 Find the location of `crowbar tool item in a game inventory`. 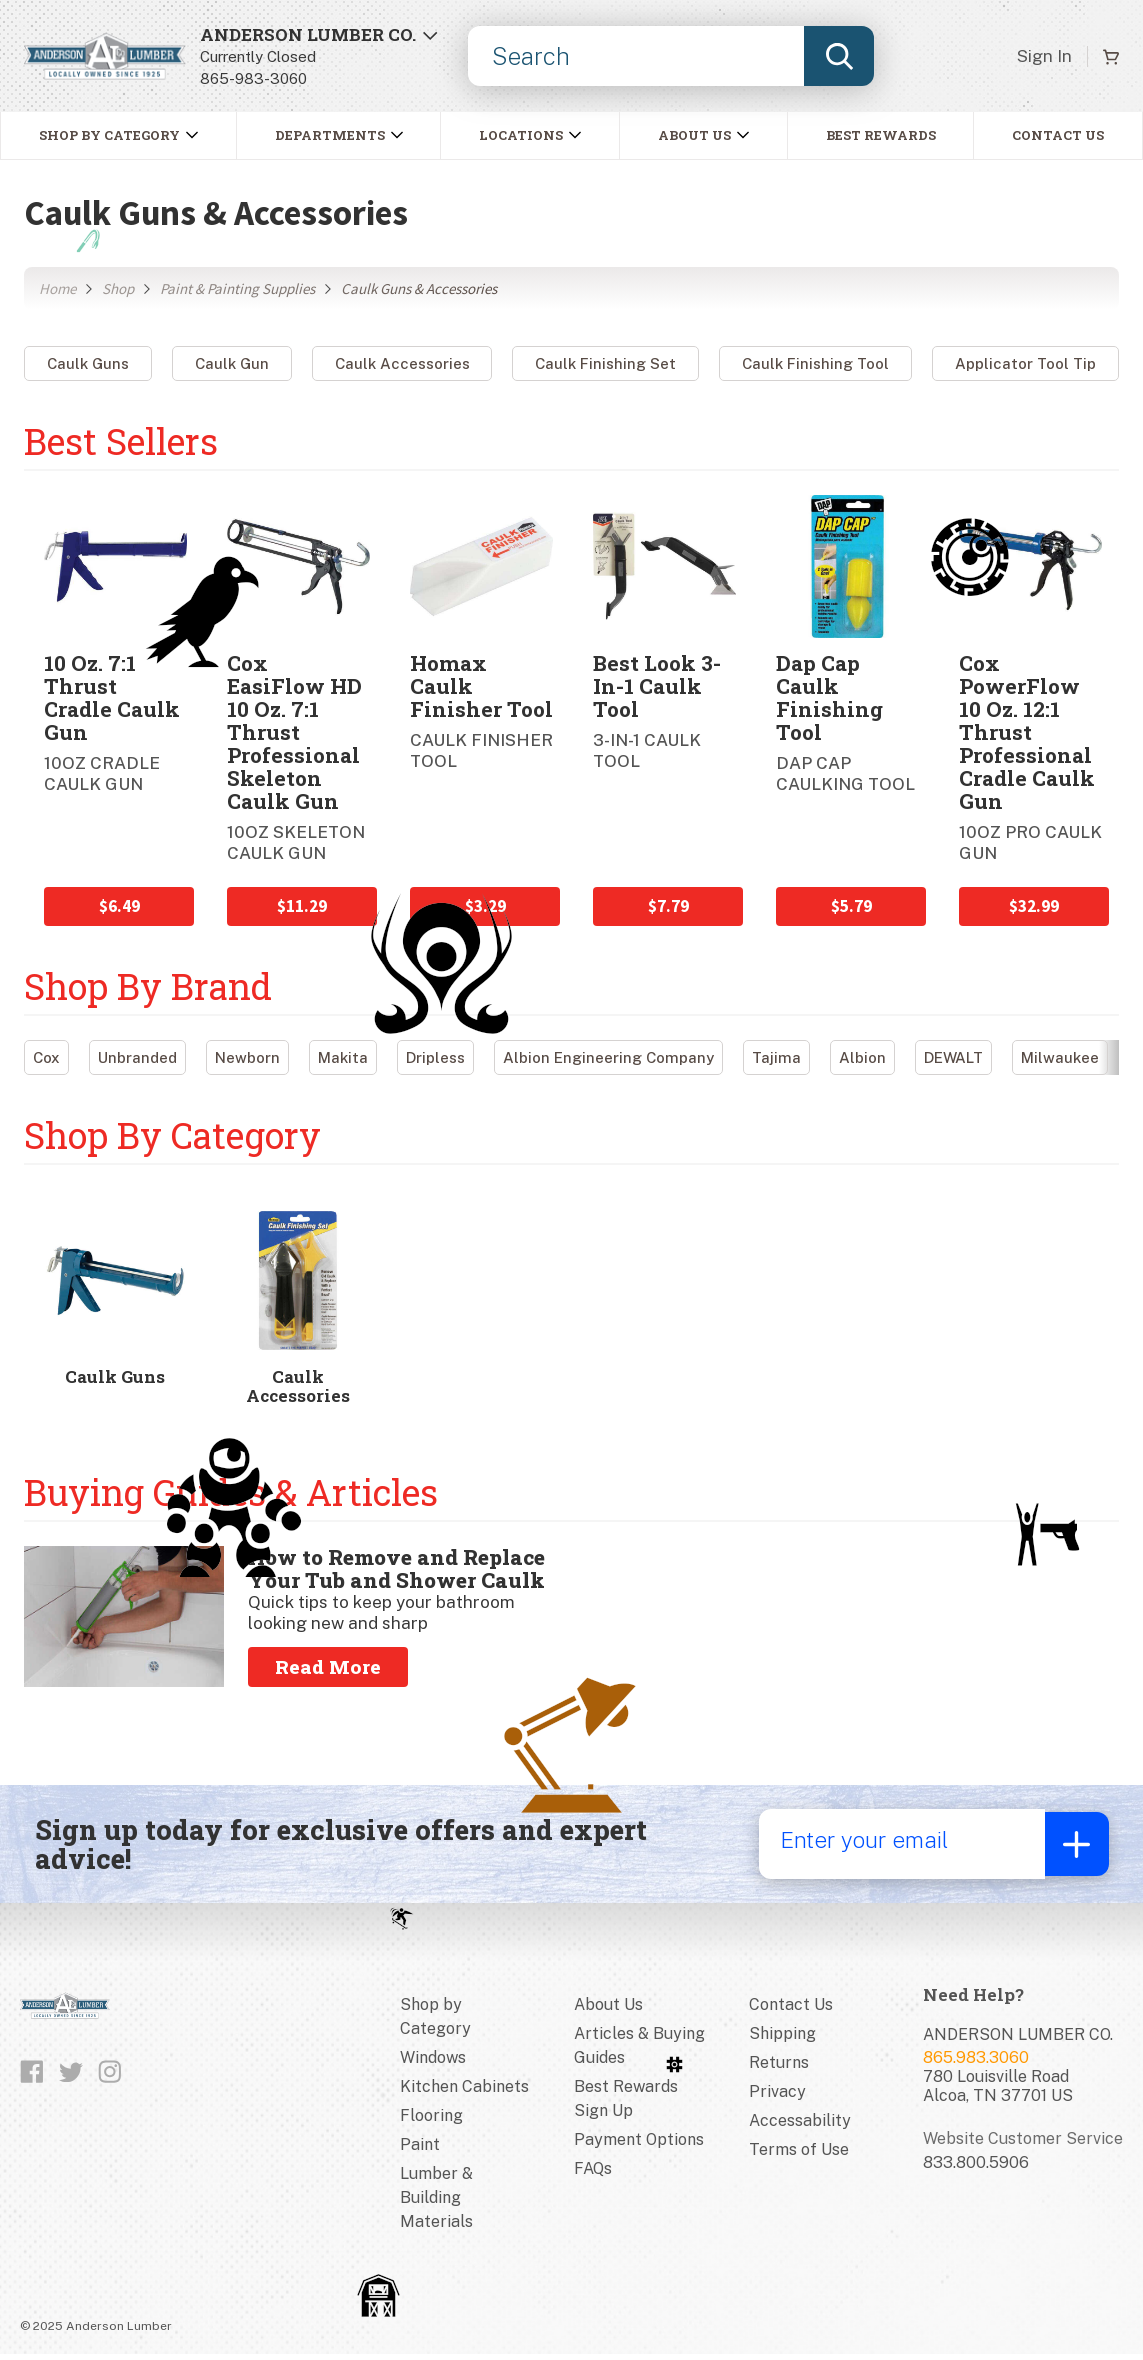

crowbar tool item in a game inventory is located at coordinates (88, 240).